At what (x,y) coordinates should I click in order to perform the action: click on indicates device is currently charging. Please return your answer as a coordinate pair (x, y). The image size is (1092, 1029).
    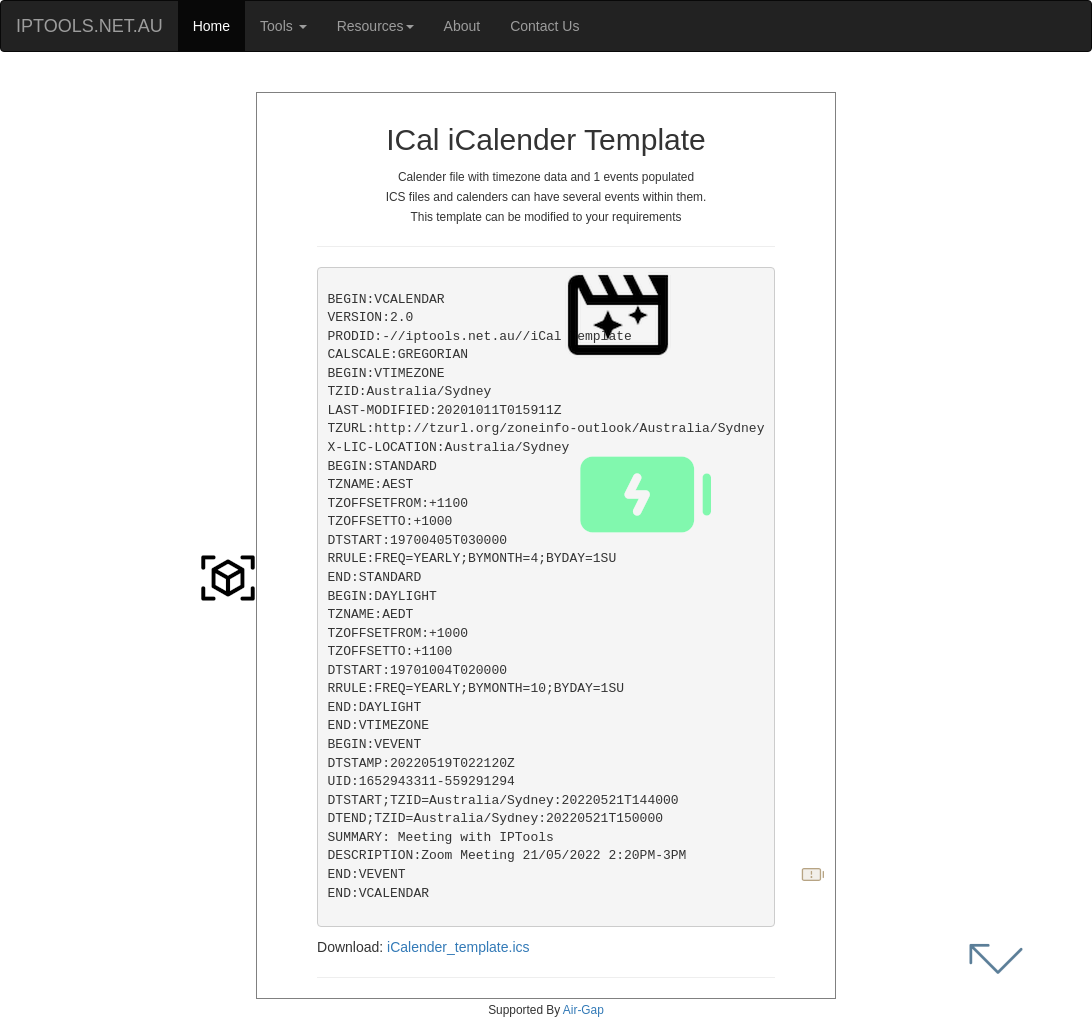
    Looking at the image, I should click on (643, 494).